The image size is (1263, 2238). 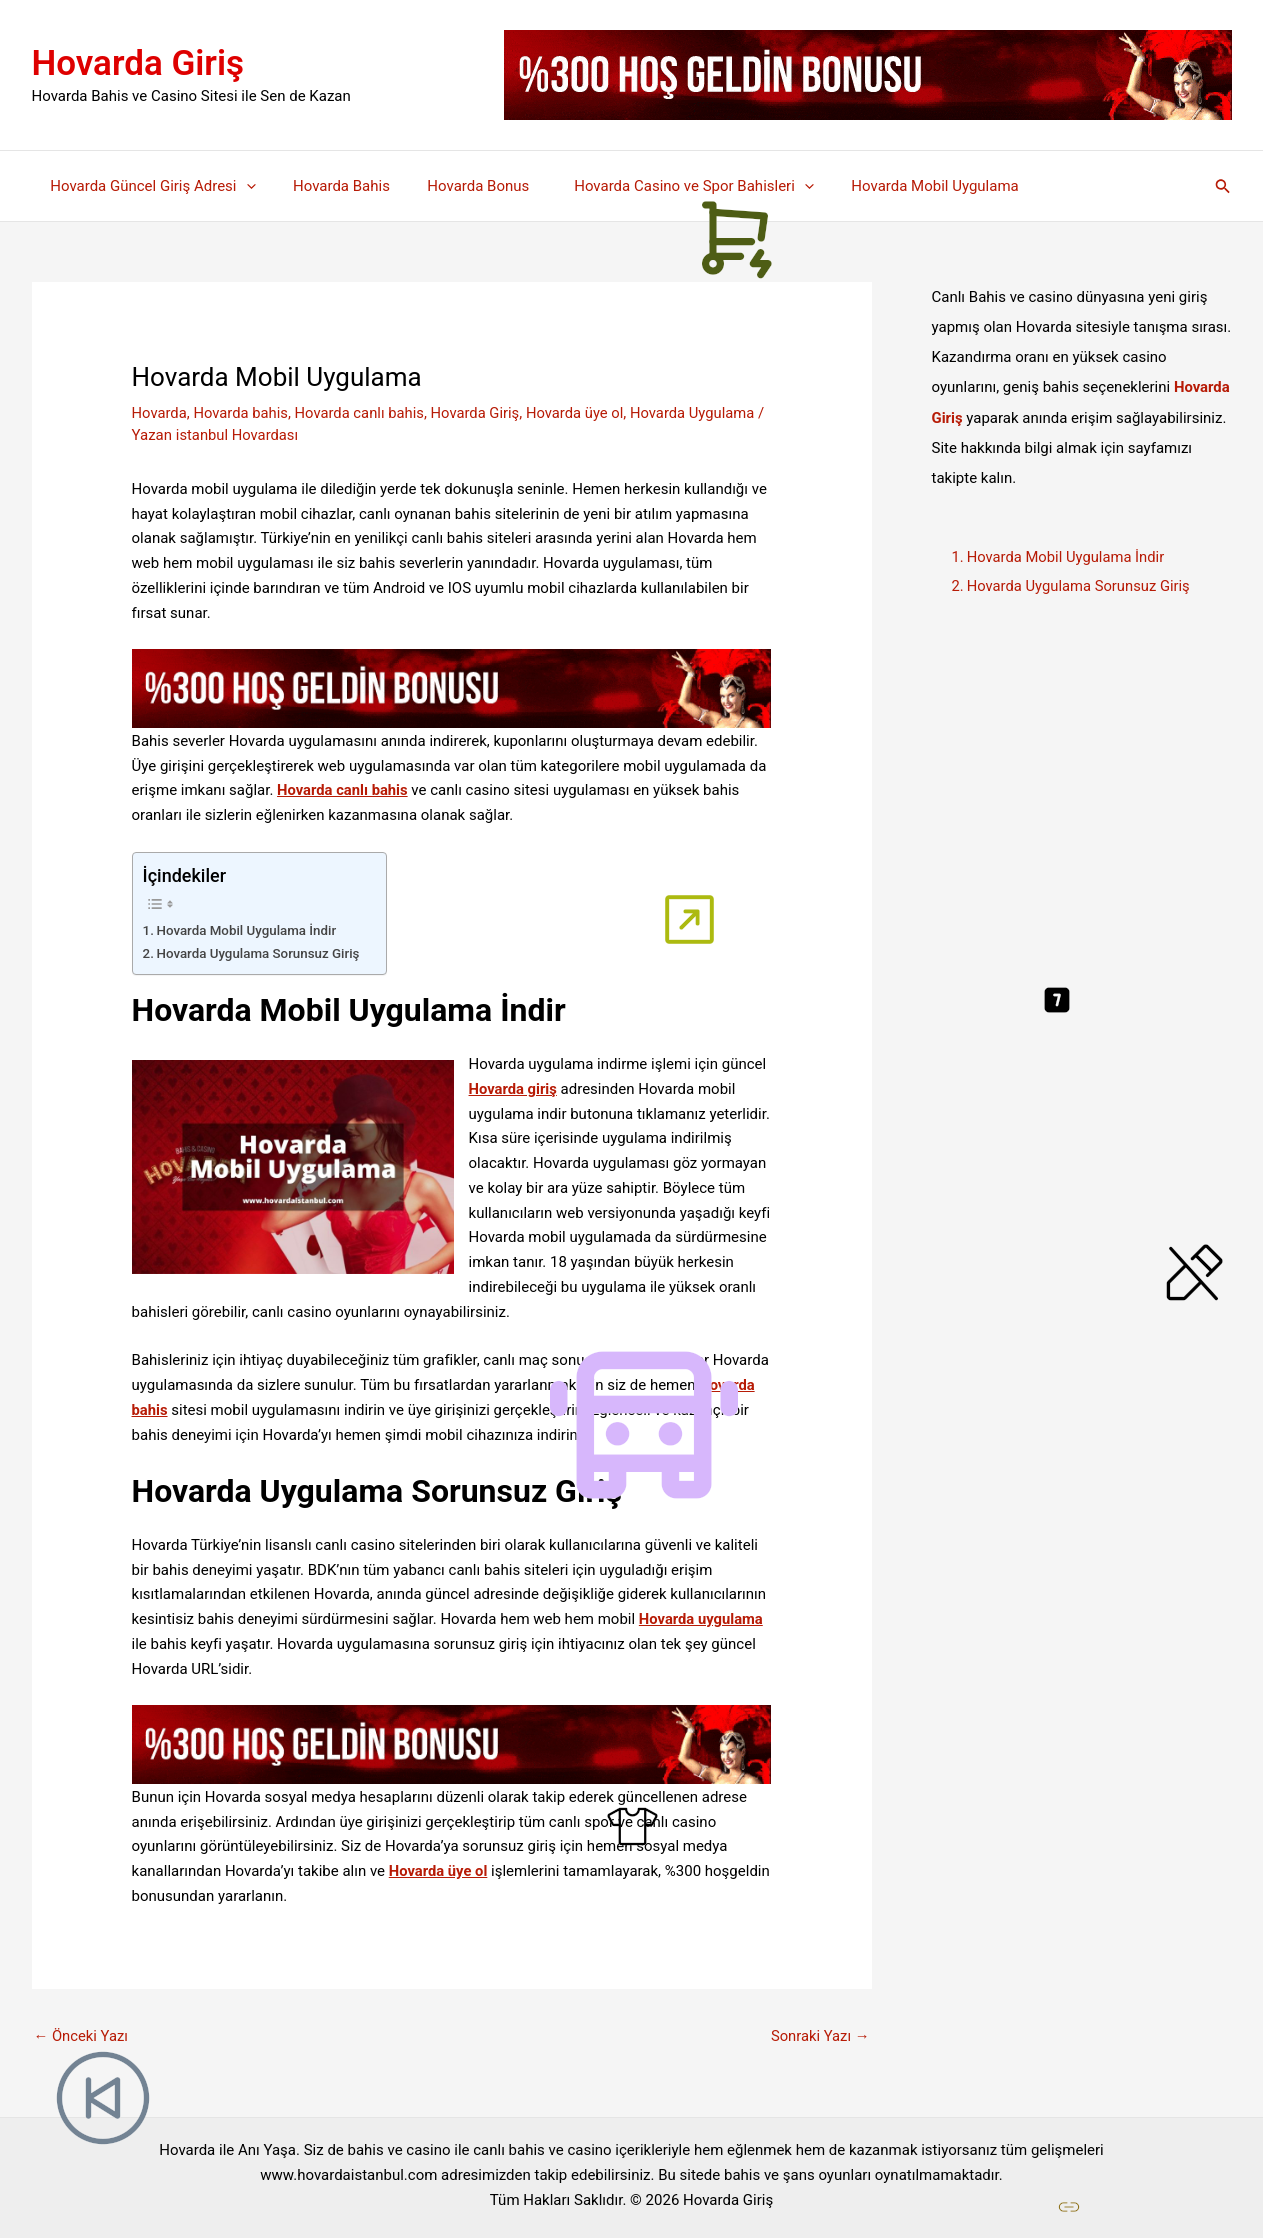 I want to click on editing is disabled, so click(x=1193, y=1273).